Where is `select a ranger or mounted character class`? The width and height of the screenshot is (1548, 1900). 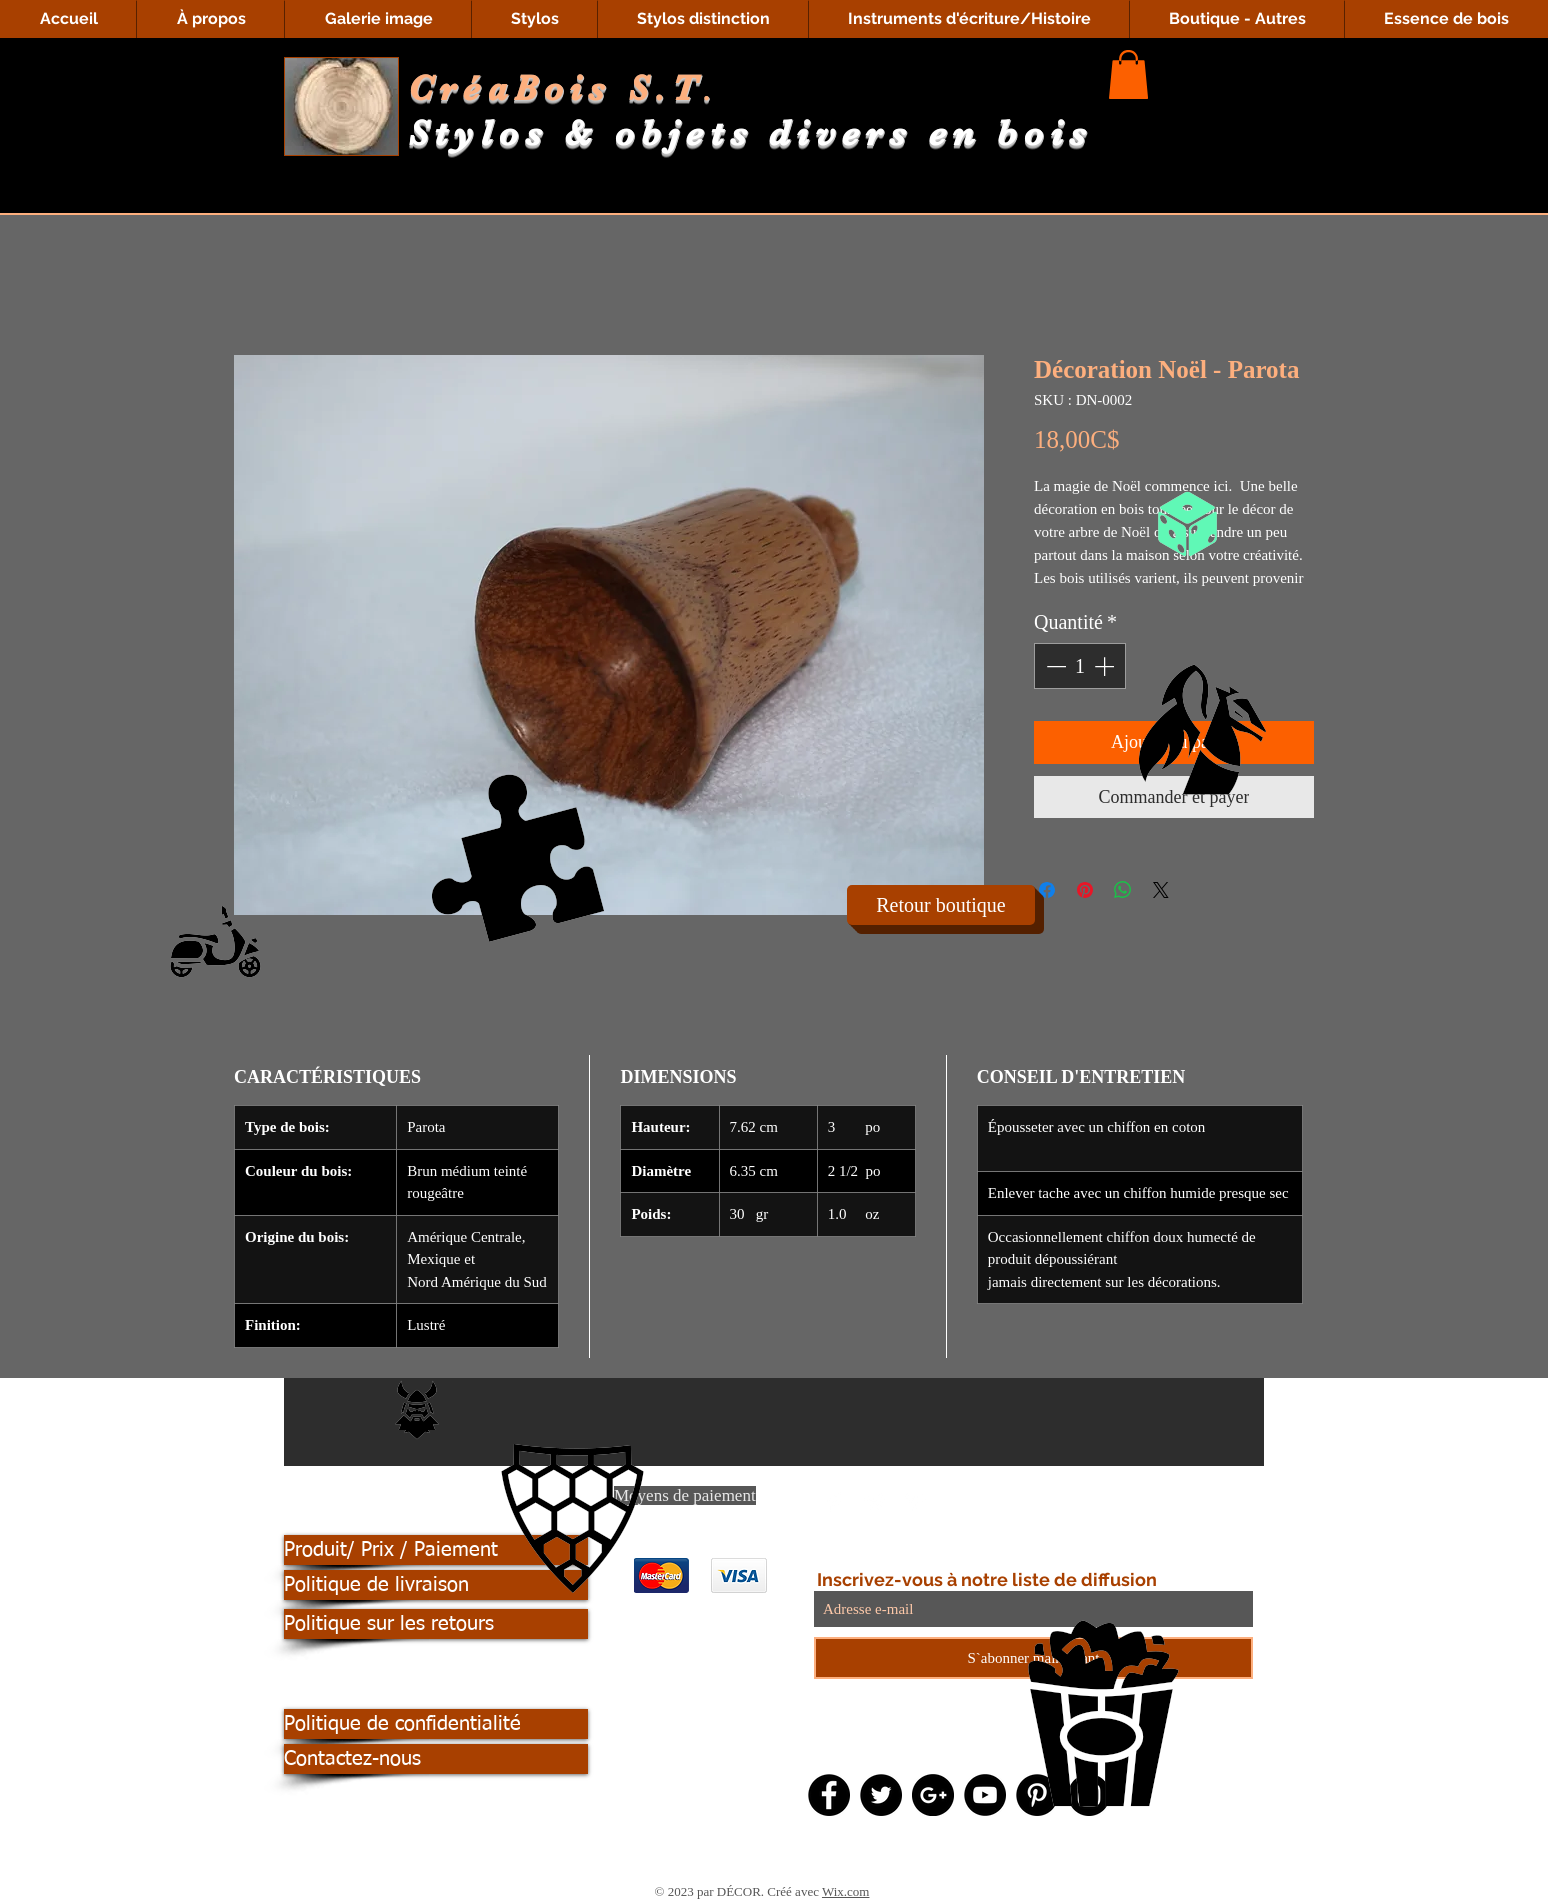 select a ranger or mounted character class is located at coordinates (1202, 729).